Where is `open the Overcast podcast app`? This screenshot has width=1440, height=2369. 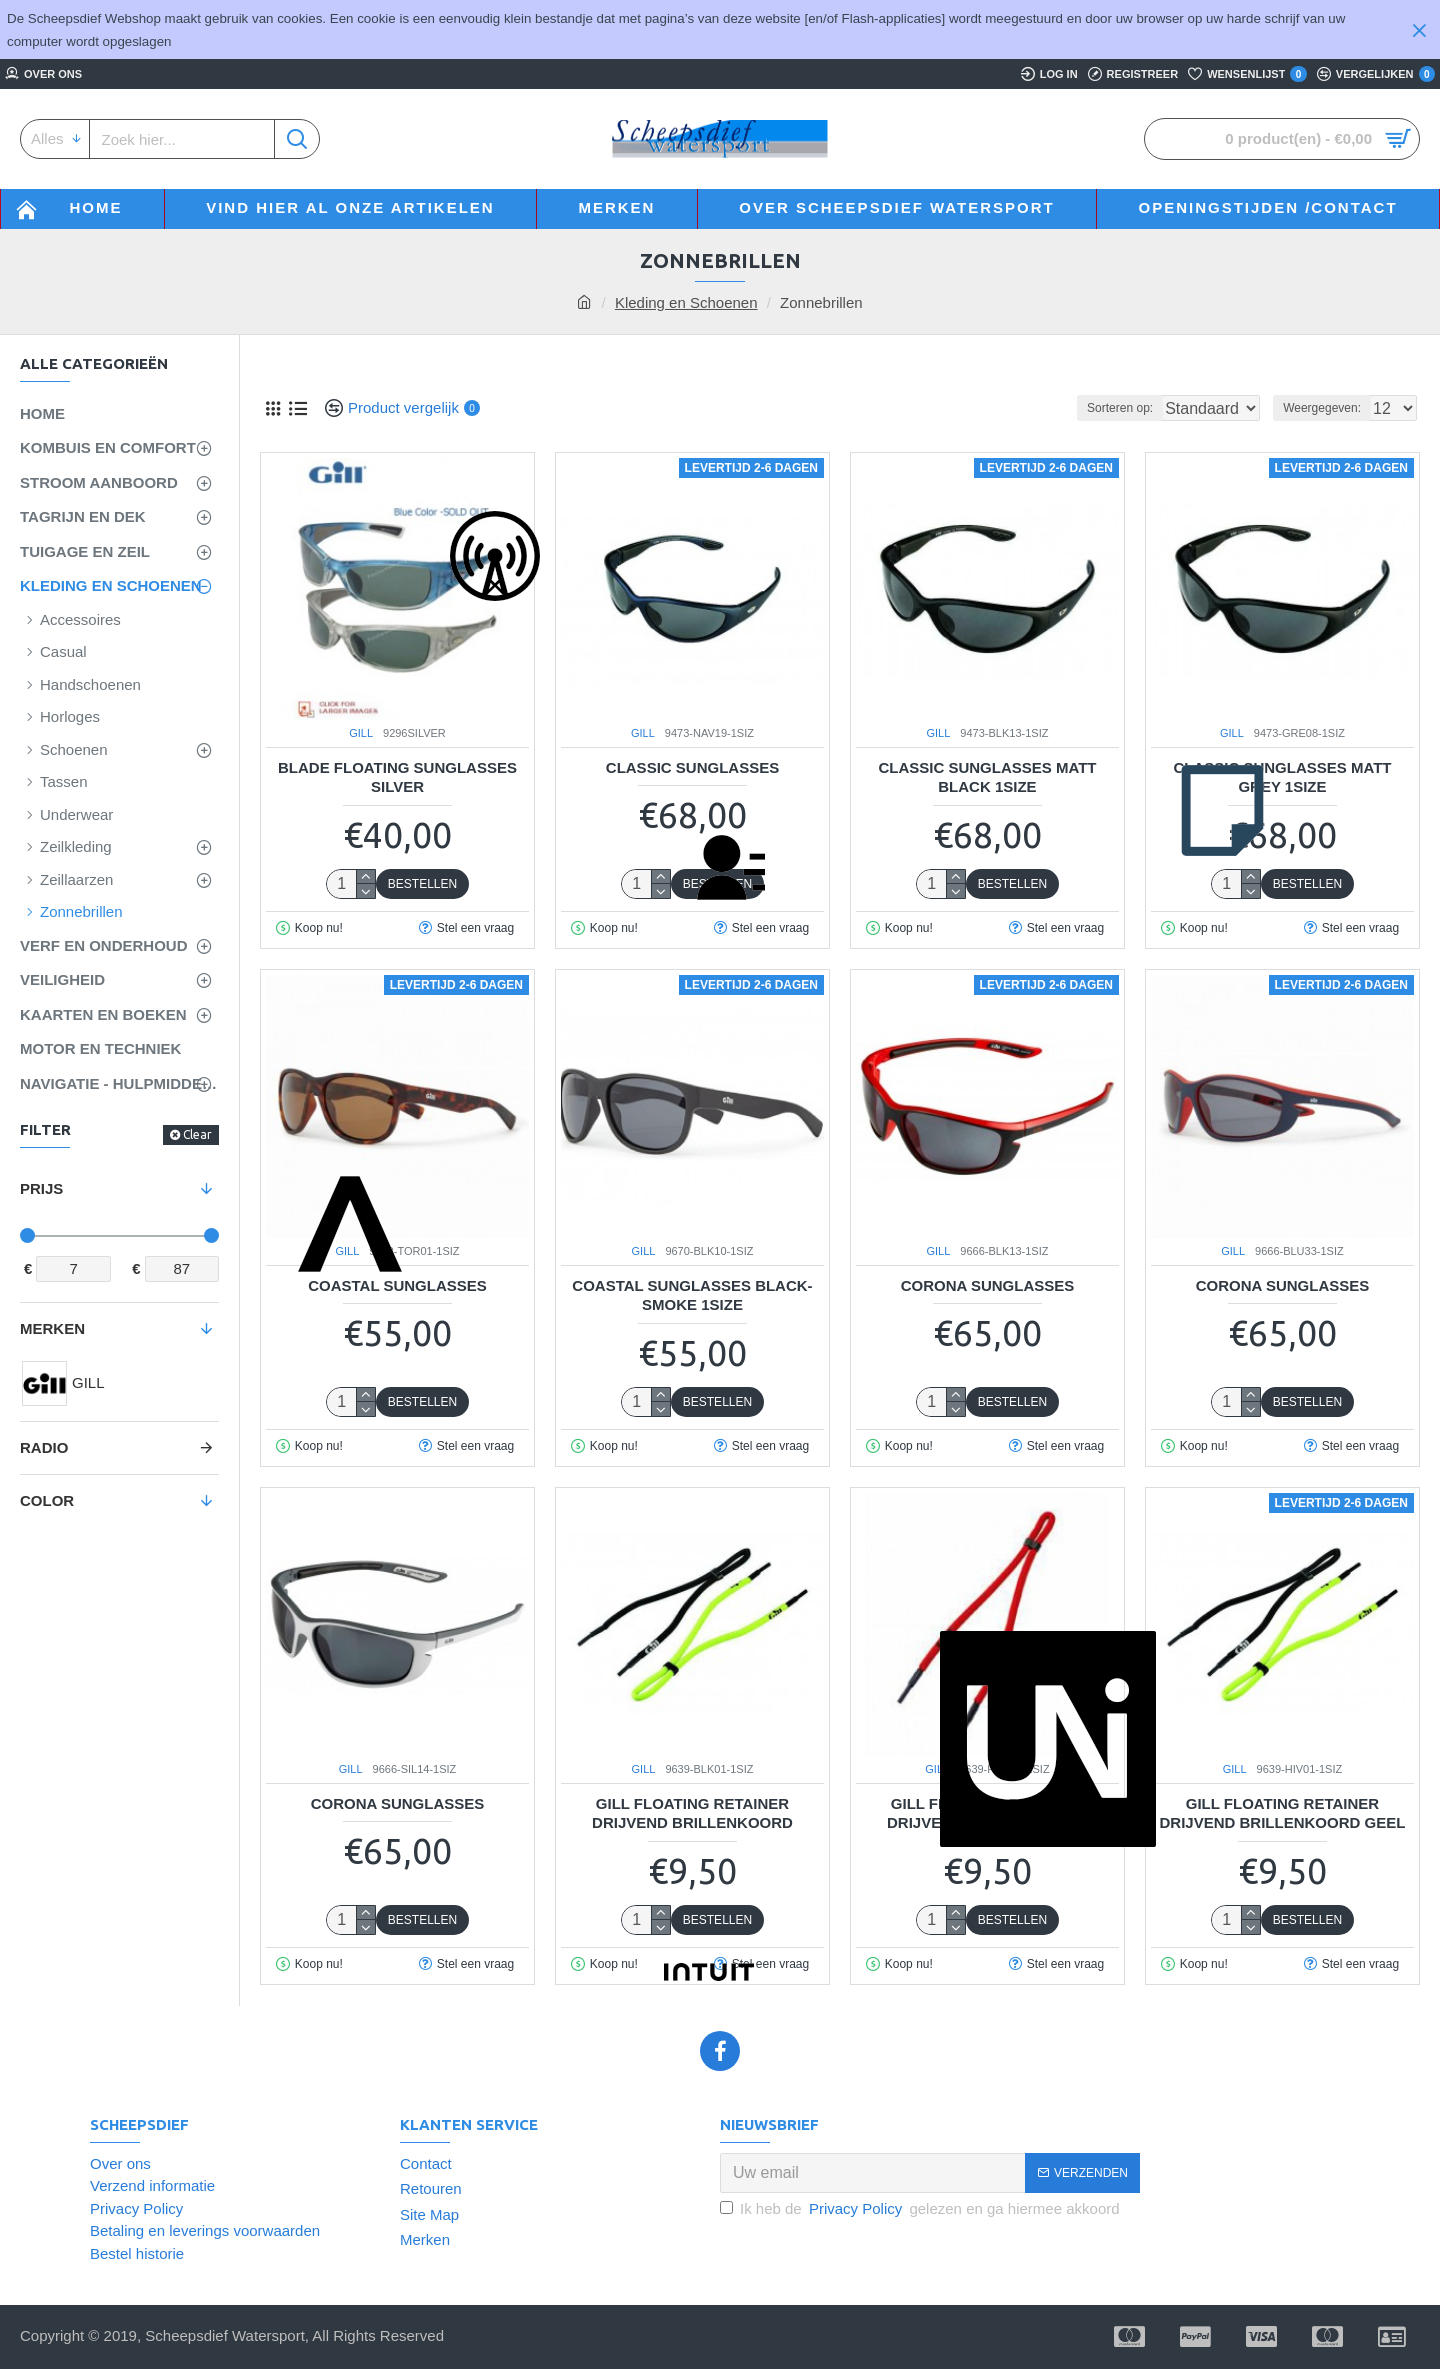 open the Overcast podcast app is located at coordinates (495, 556).